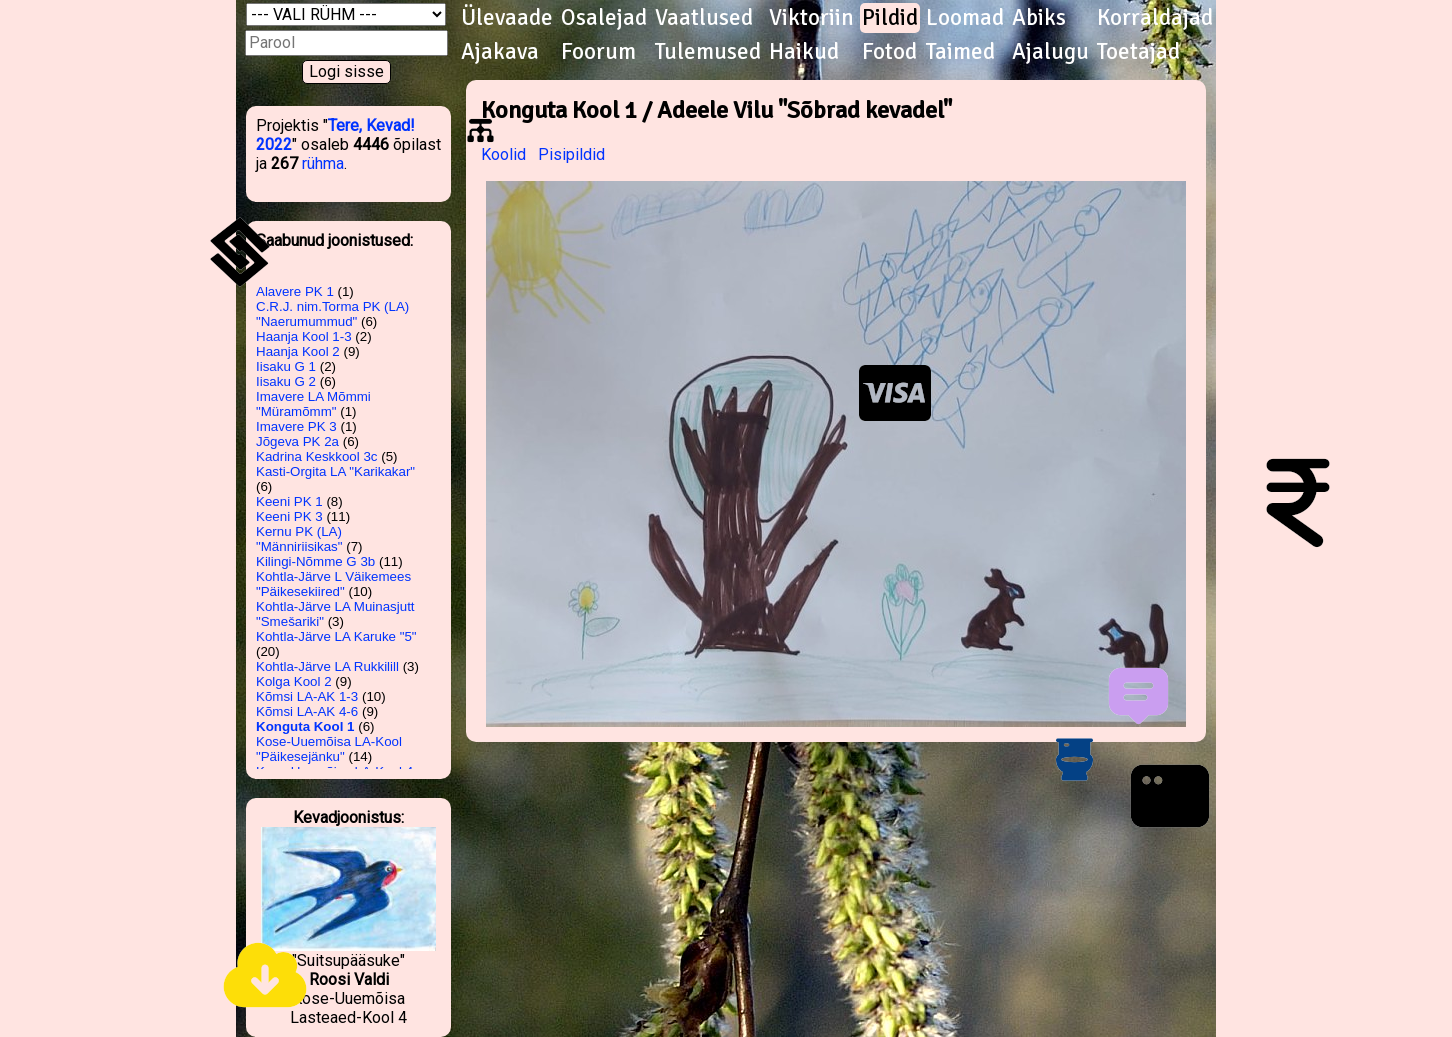 Image resolution: width=1452 pixels, height=1037 pixels. Describe the element at coordinates (1298, 503) in the screenshot. I see `view price in indian rupees` at that location.